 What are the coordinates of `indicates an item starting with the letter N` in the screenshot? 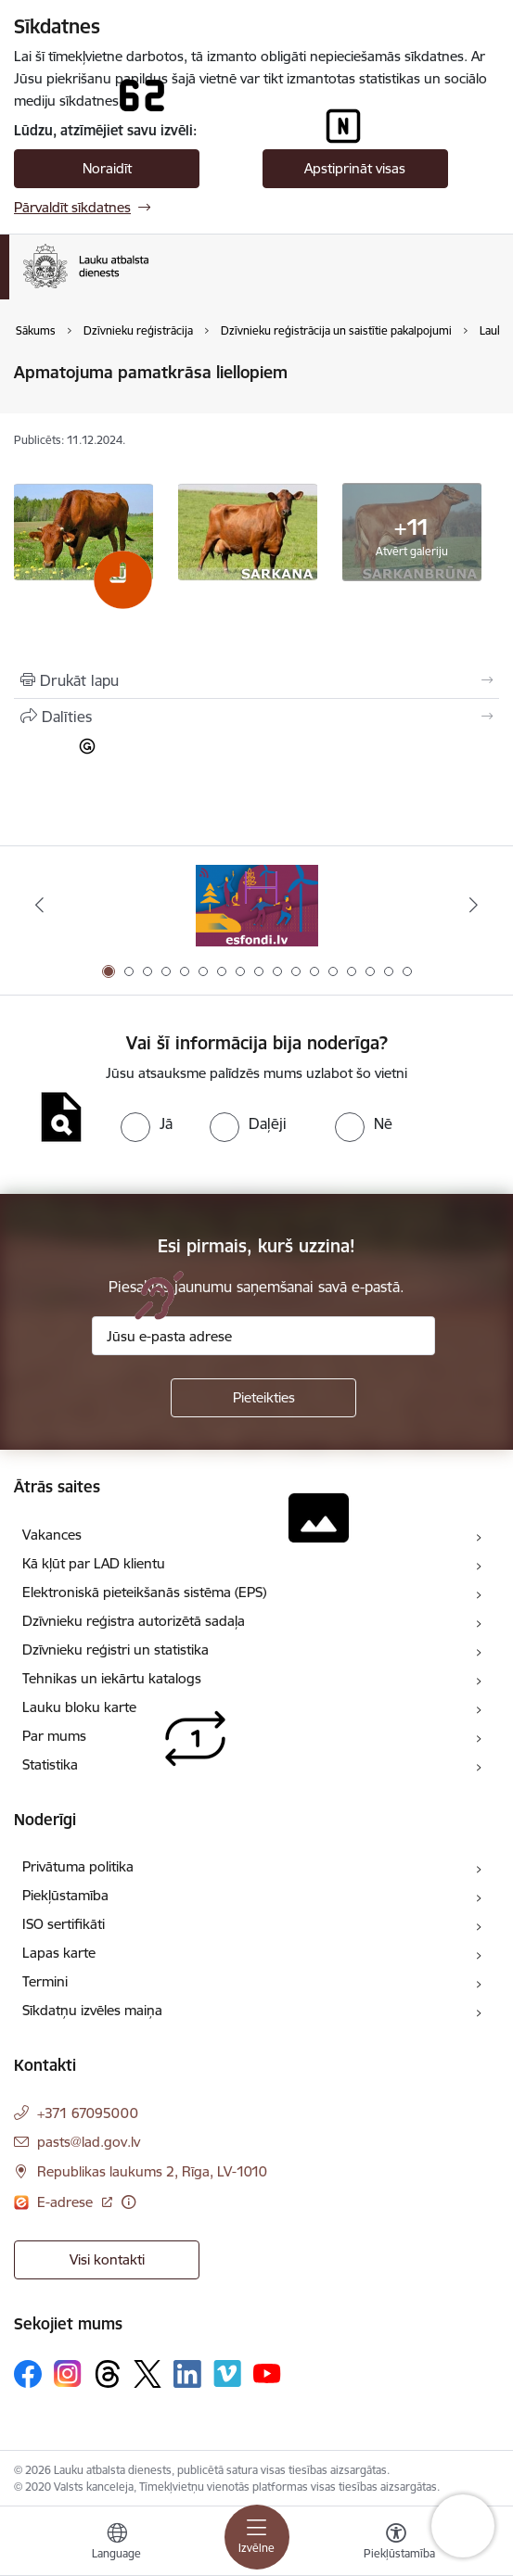 It's located at (343, 126).